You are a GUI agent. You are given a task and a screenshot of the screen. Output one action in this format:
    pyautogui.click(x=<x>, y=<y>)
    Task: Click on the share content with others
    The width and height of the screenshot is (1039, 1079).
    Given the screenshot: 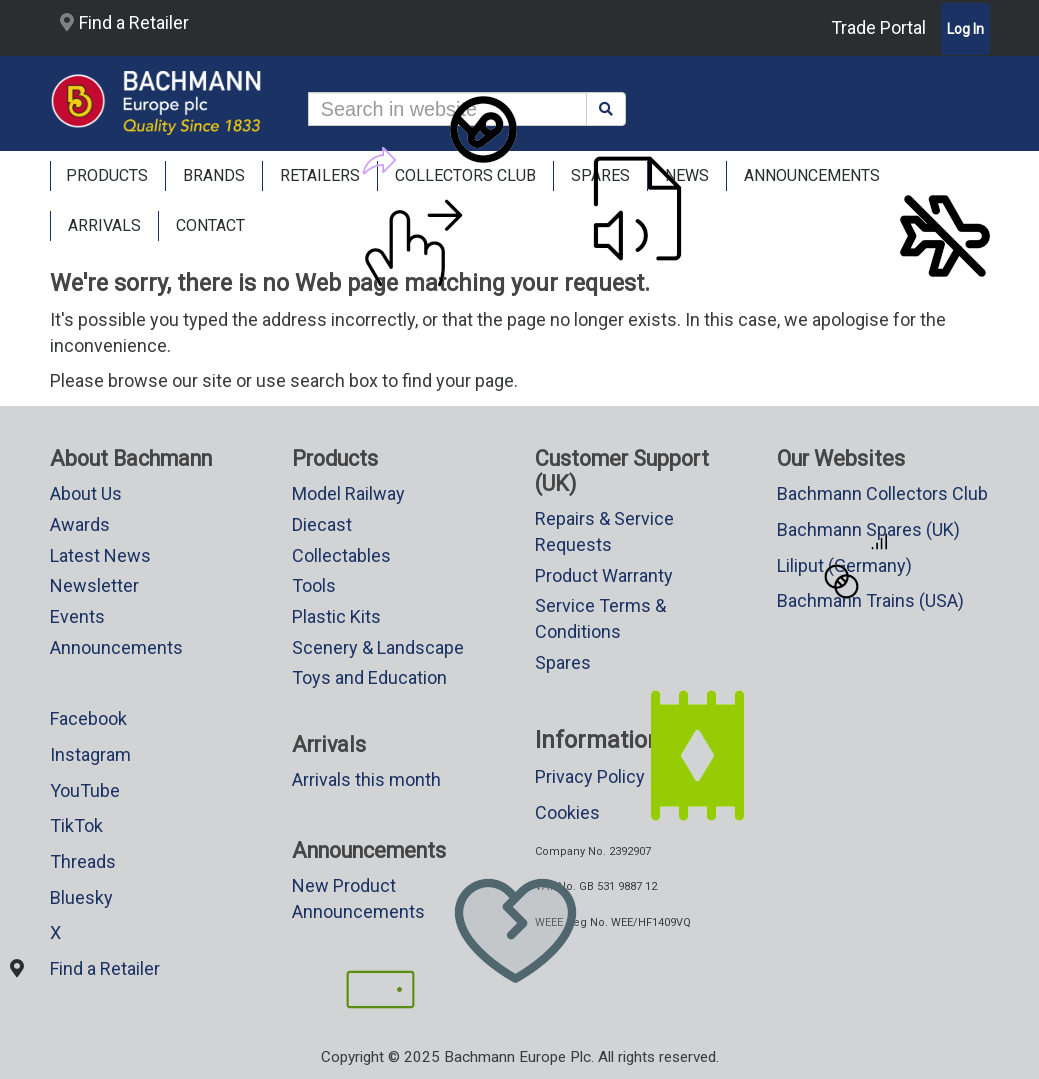 What is the action you would take?
    pyautogui.click(x=379, y=162)
    